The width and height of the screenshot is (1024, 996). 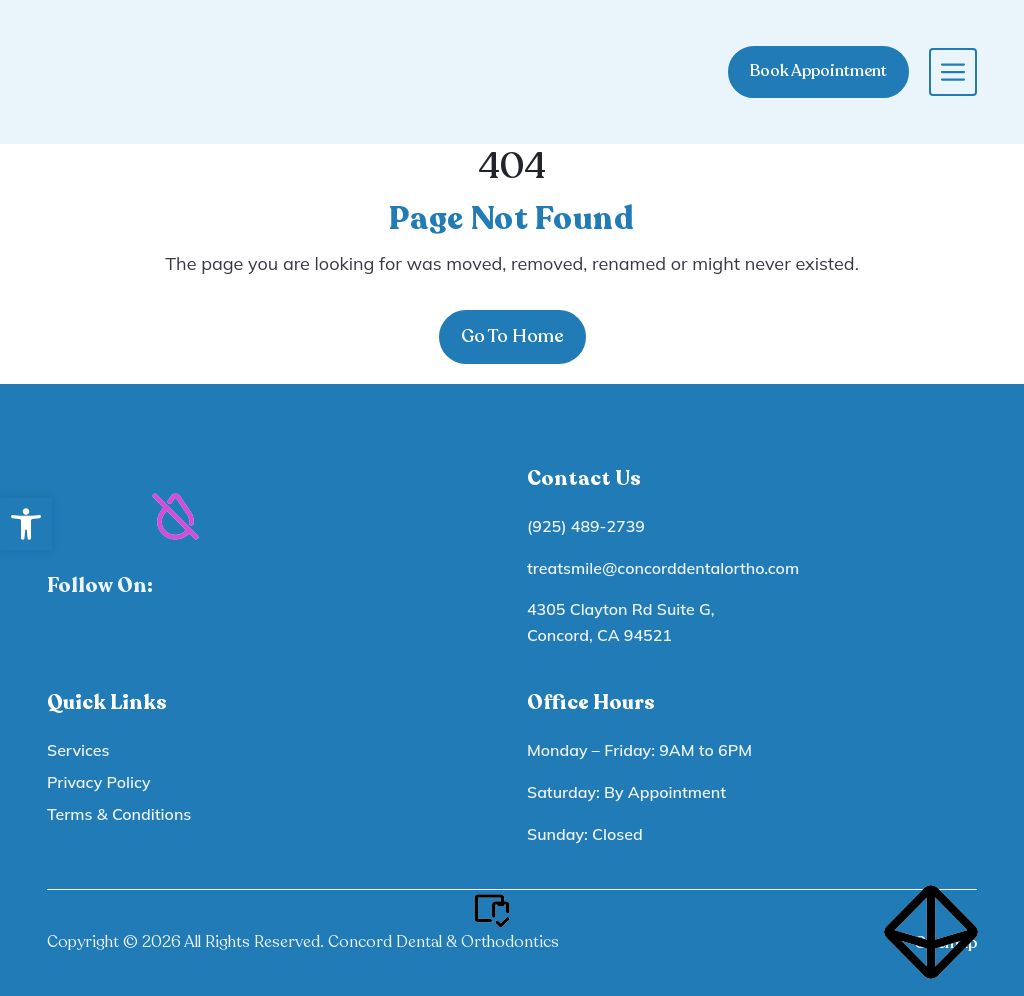 I want to click on devices successfully synced or connected, so click(x=492, y=910).